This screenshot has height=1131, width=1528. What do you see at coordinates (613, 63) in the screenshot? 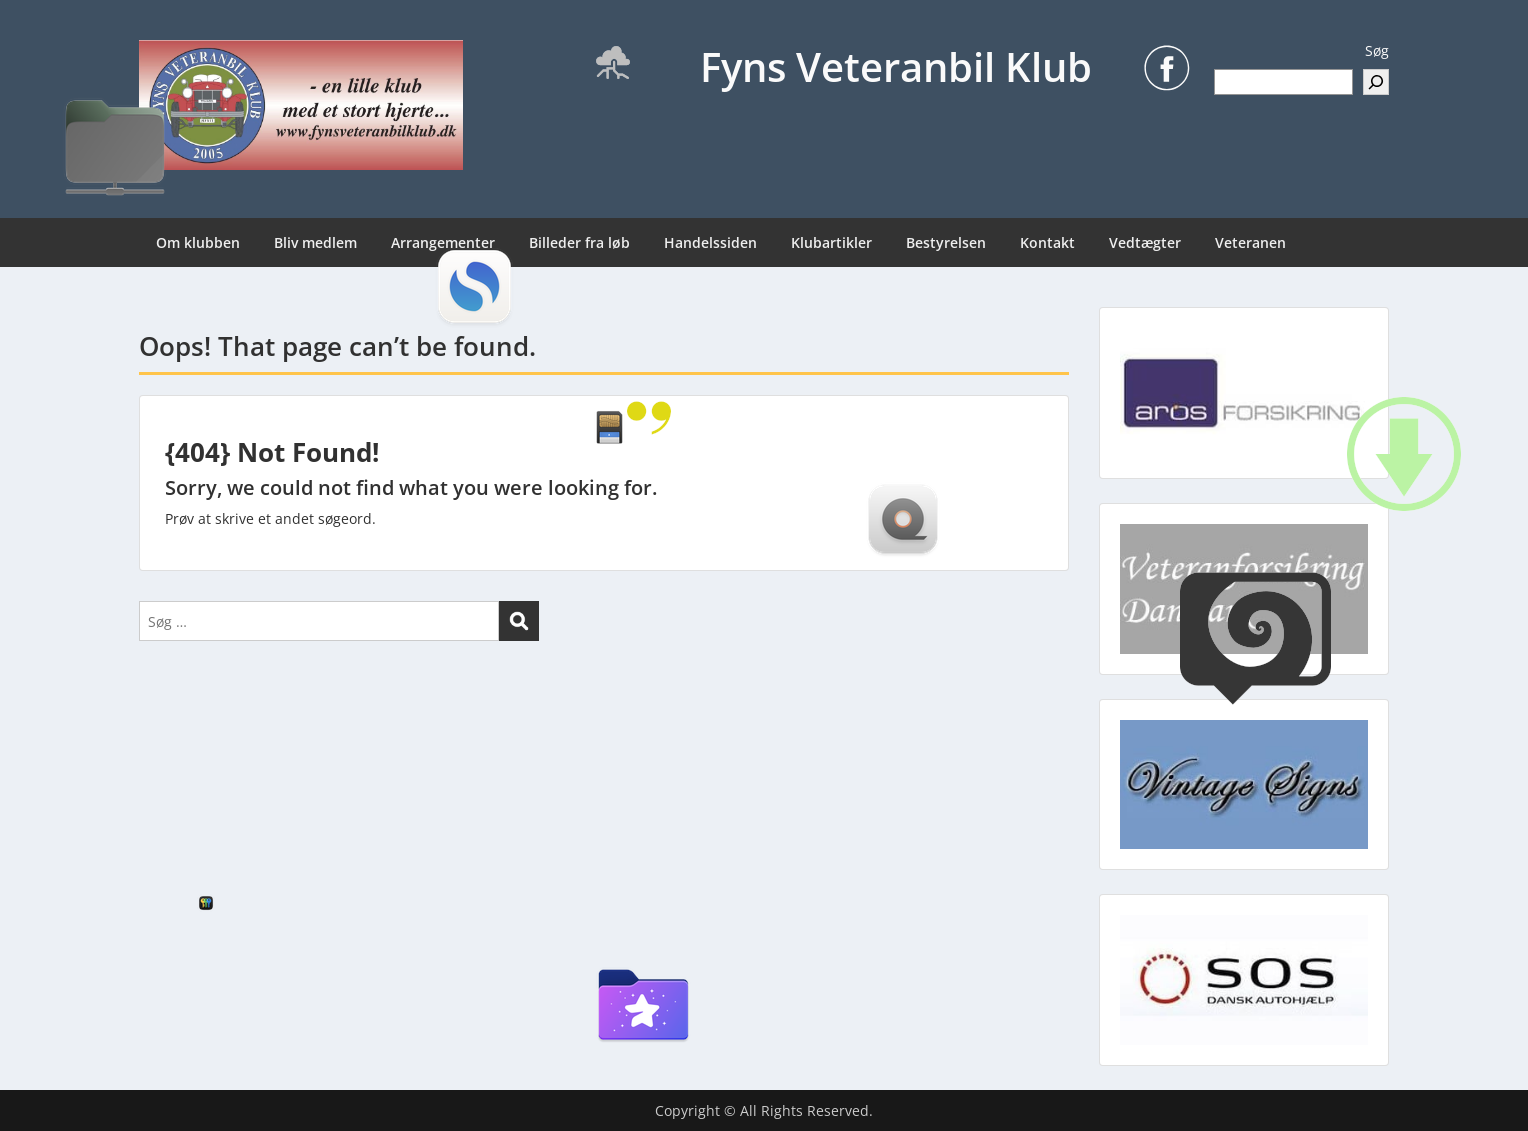
I see `indicates stormy weather conditions` at bounding box center [613, 63].